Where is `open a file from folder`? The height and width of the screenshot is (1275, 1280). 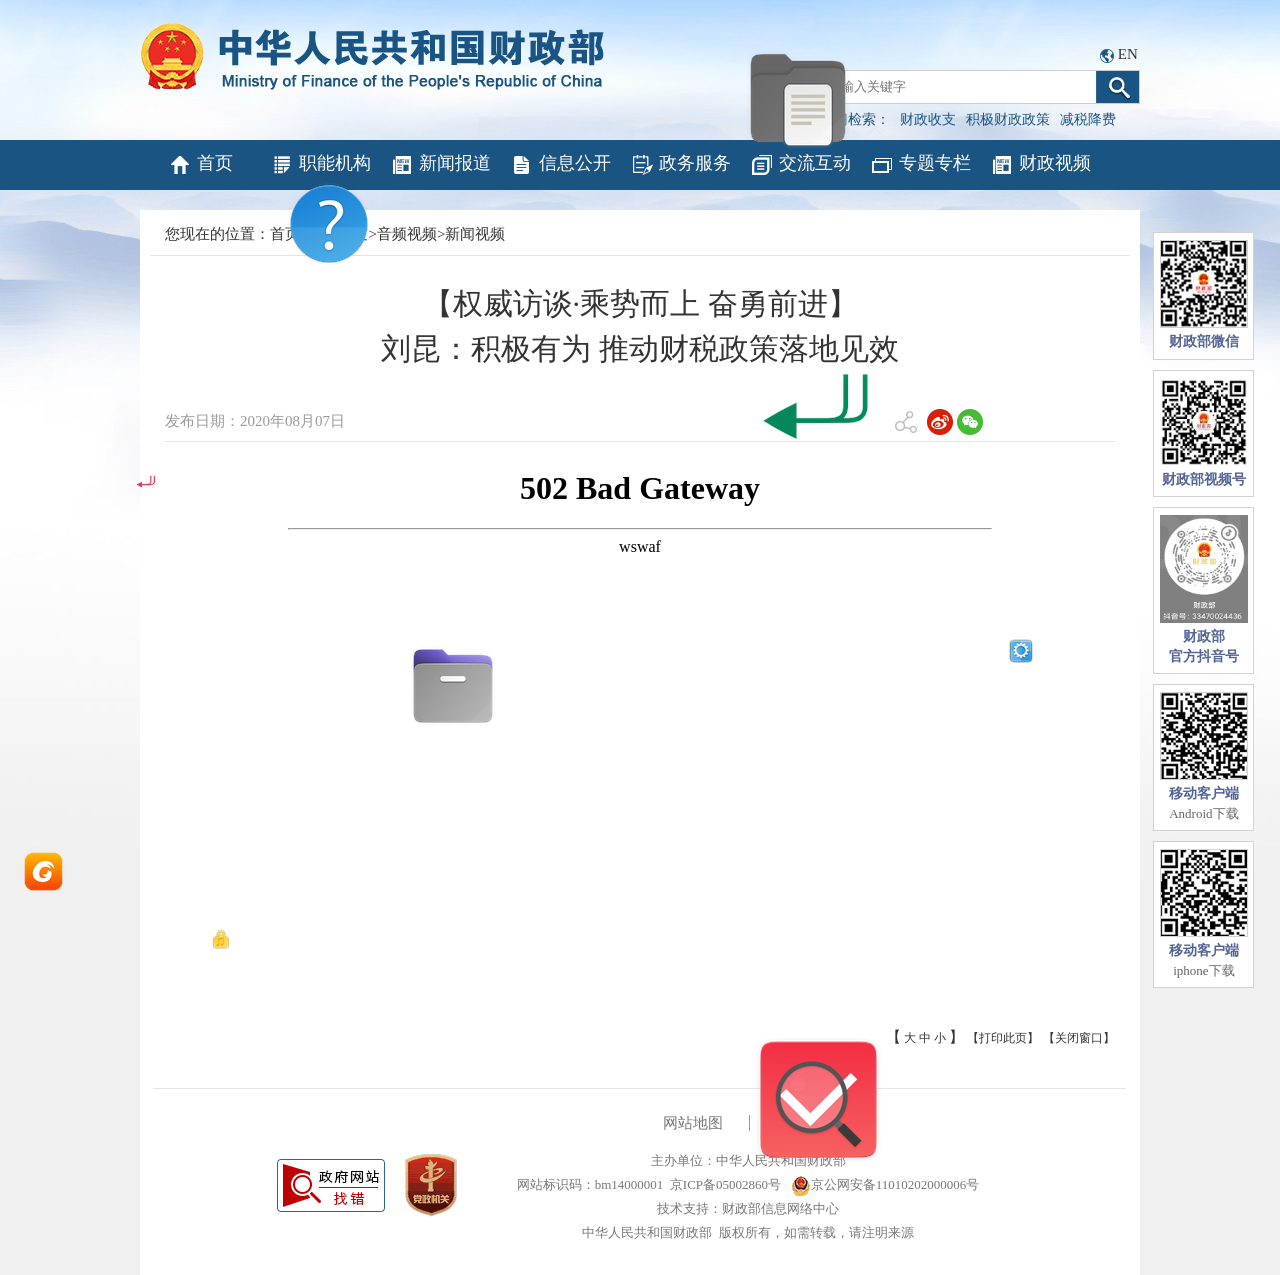 open a file from folder is located at coordinates (798, 98).